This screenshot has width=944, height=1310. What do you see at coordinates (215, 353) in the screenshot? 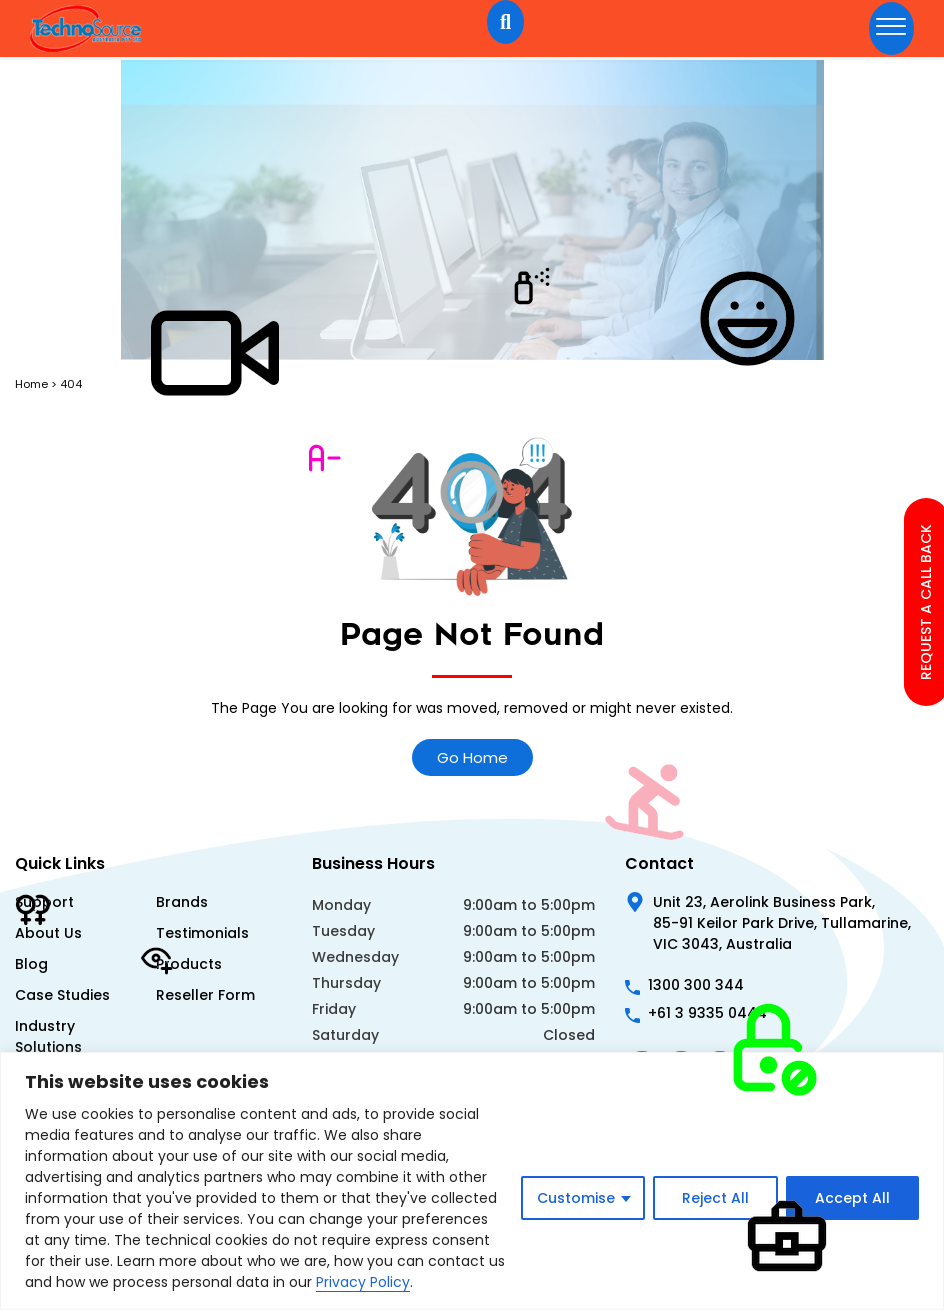
I see `start recording a video` at bounding box center [215, 353].